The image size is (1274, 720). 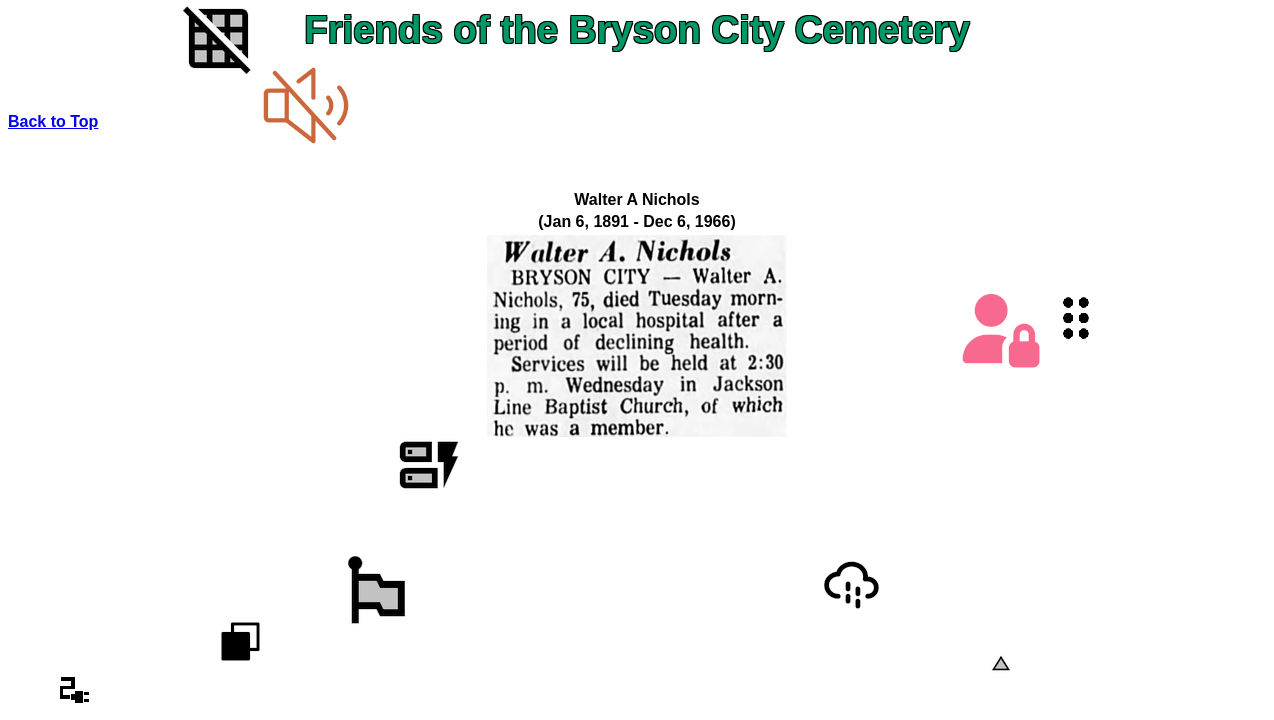 What do you see at coordinates (429, 465) in the screenshot?
I see `access dynamic form builder` at bounding box center [429, 465].